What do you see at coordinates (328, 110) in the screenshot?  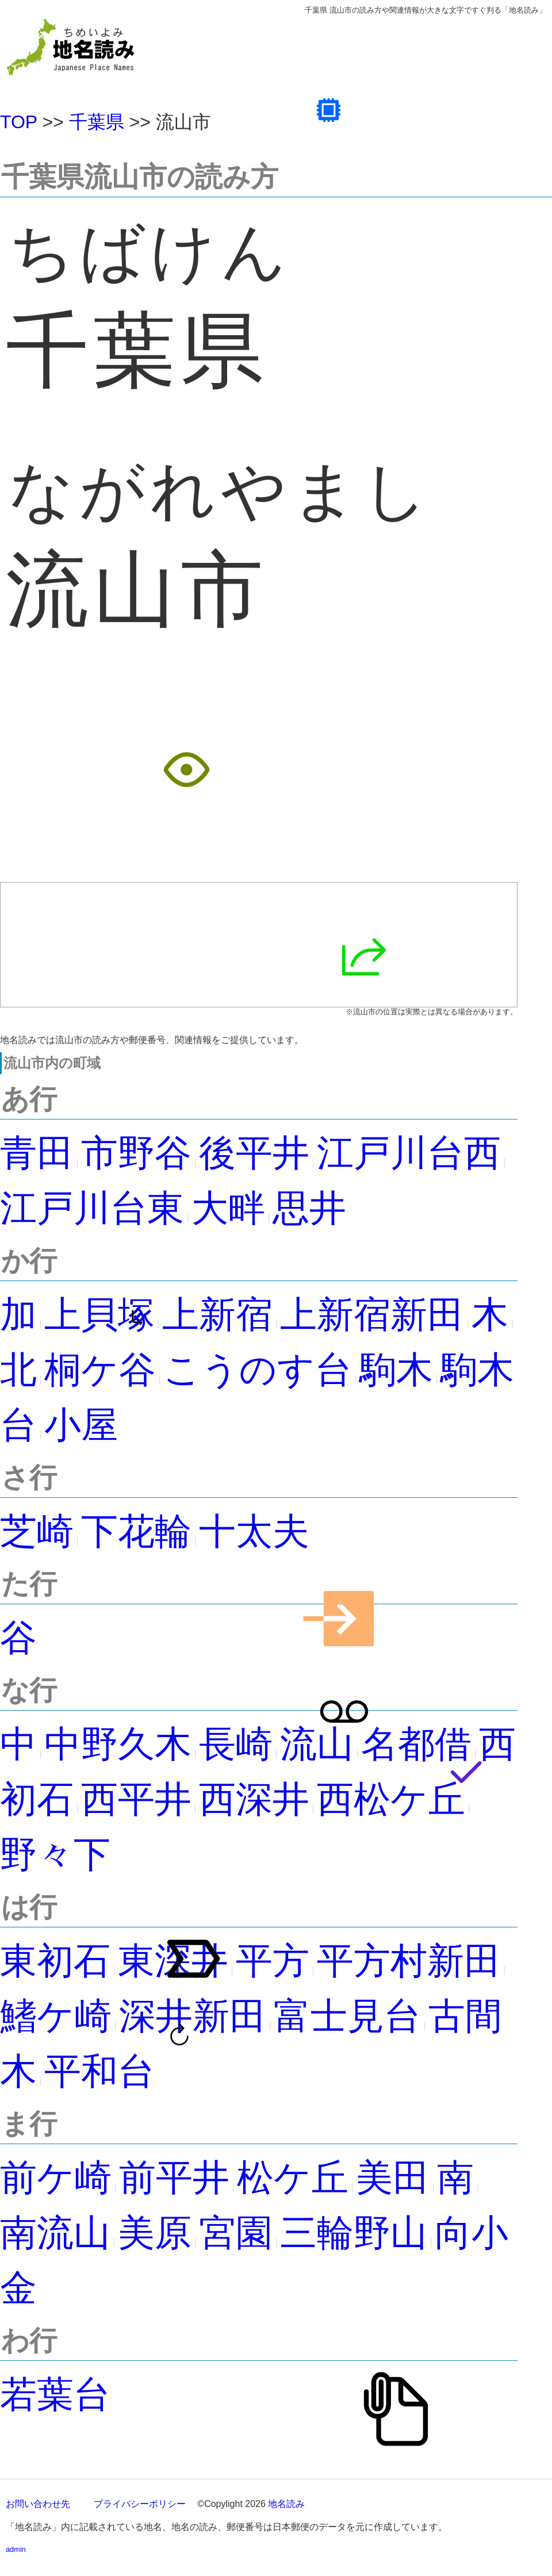 I see `view hardware or processor information` at bounding box center [328, 110].